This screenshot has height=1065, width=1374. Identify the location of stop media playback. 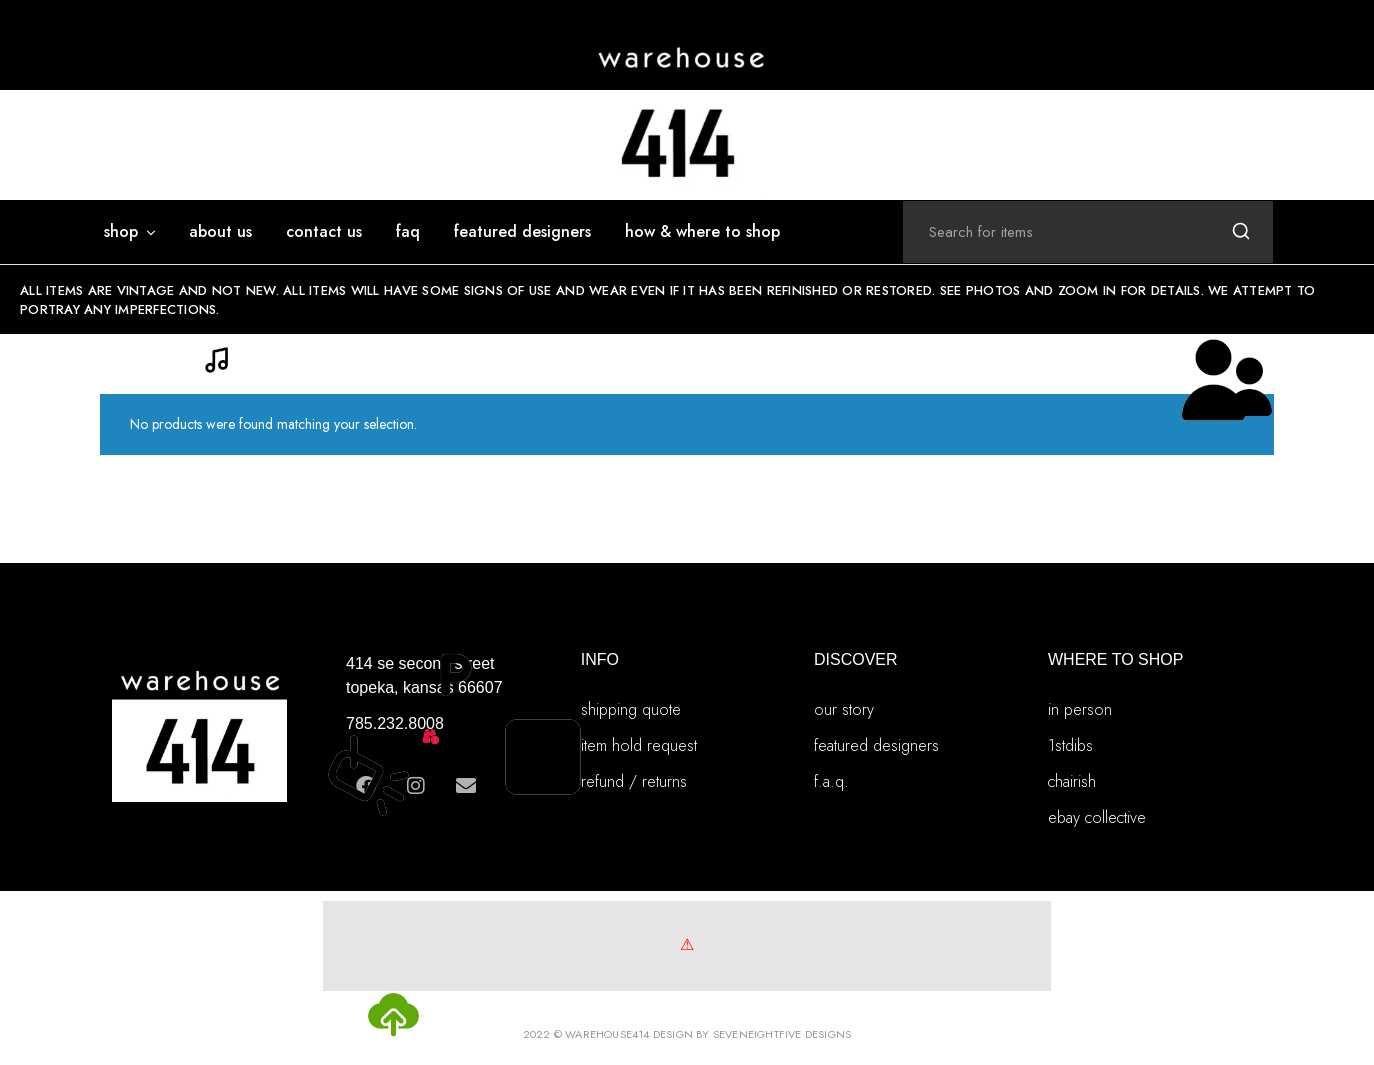
(543, 757).